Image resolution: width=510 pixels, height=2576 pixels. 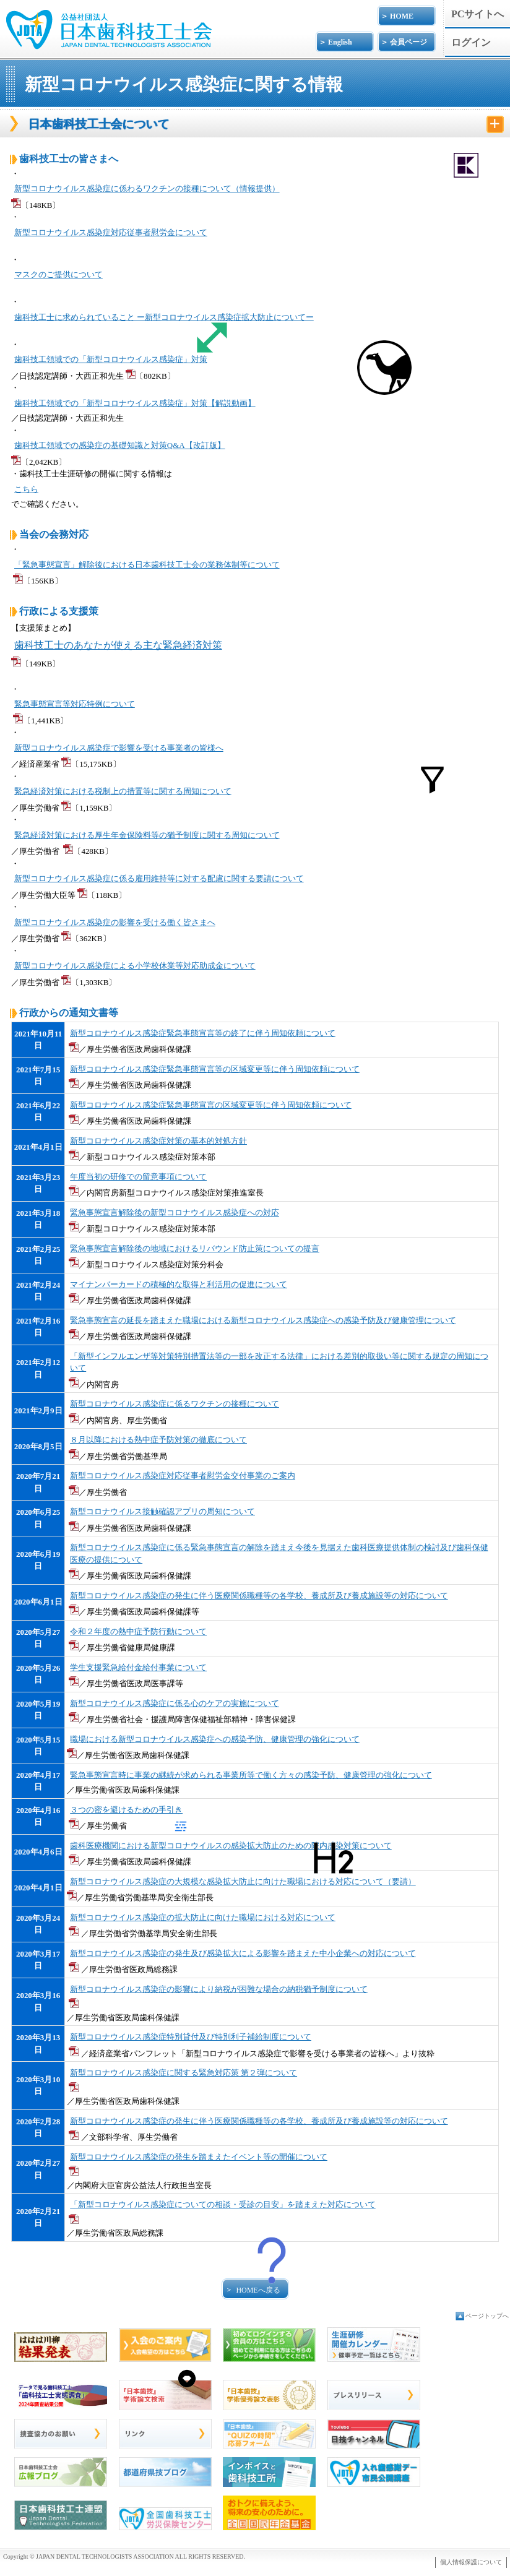 What do you see at coordinates (181, 1826) in the screenshot?
I see `indicates misty or foggy weather conditions` at bounding box center [181, 1826].